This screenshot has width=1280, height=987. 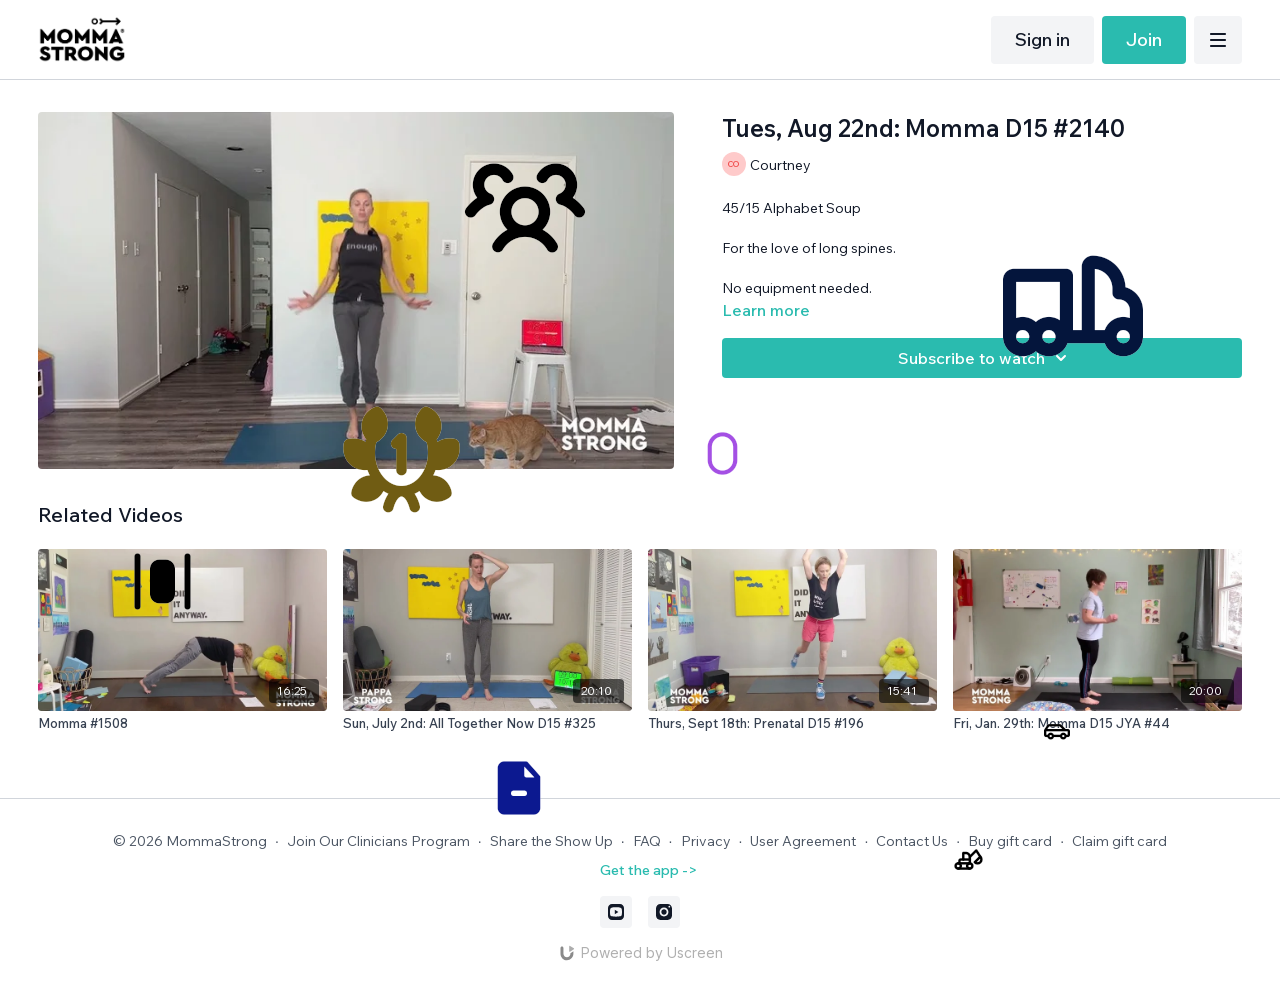 I want to click on track shipping or delivery status, so click(x=1073, y=306).